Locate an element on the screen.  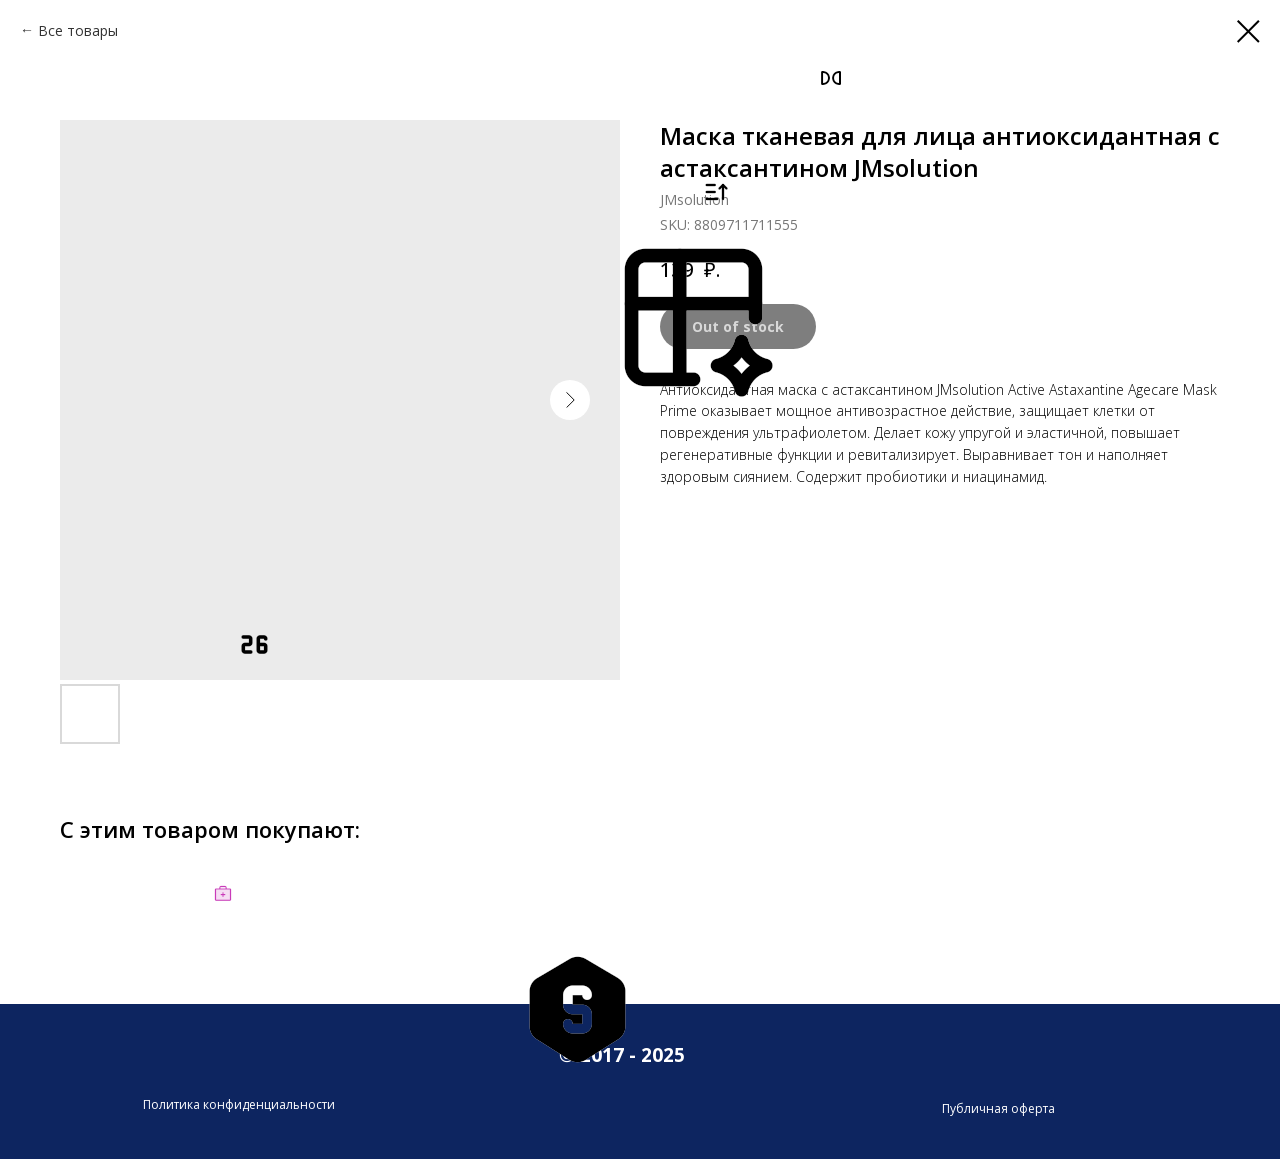
indicates a service or feature starting with "S" is located at coordinates (577, 1009).